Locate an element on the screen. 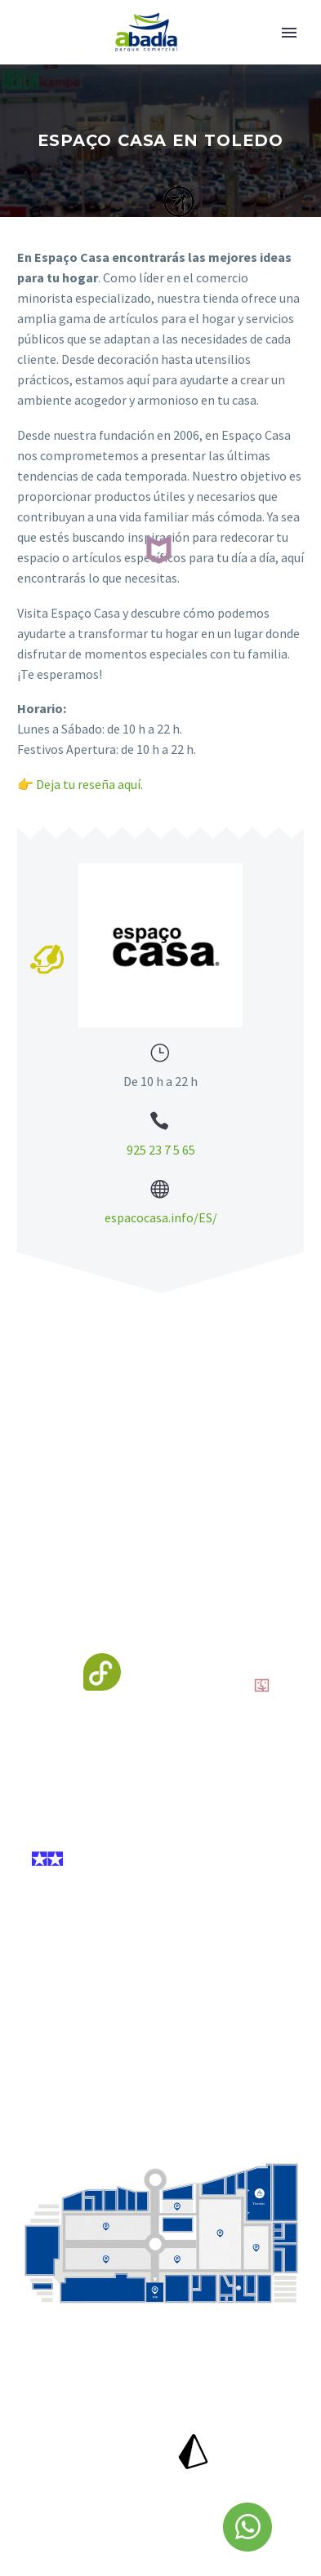 The width and height of the screenshot is (321, 2576). OWASP (Open Web Application Security Project) logo is located at coordinates (179, 202).